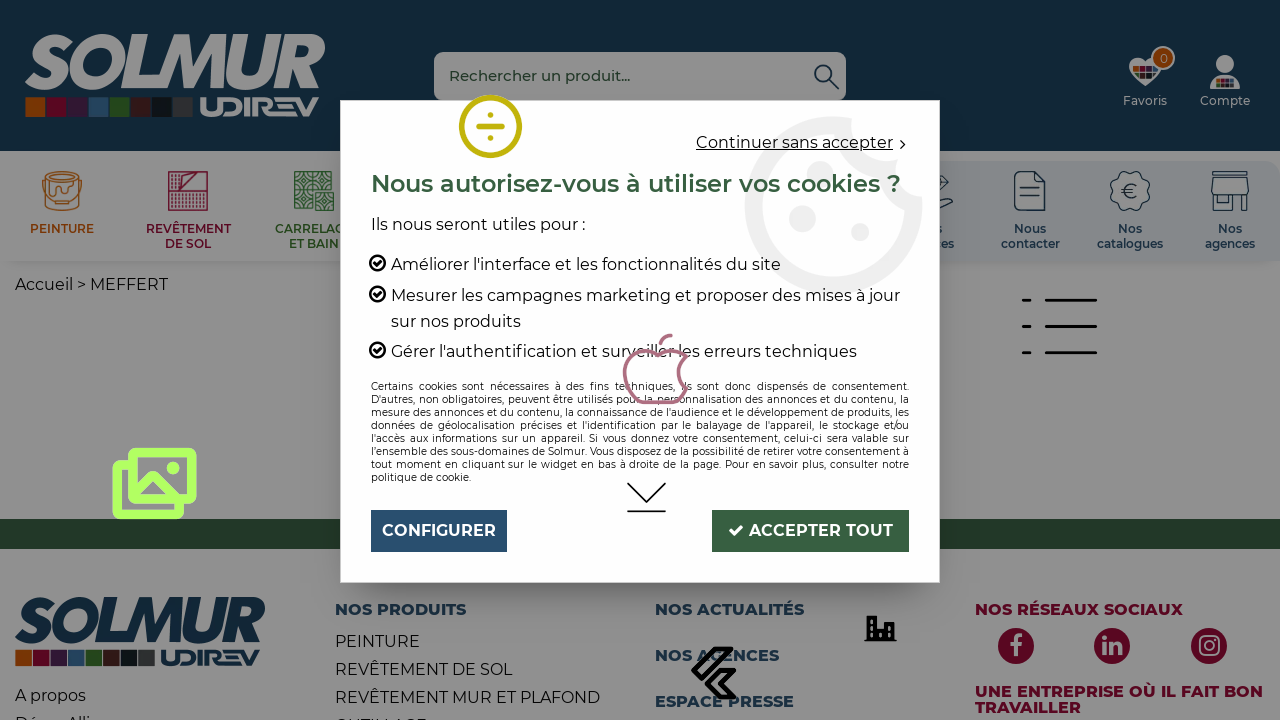  What do you see at coordinates (658, 374) in the screenshot?
I see `apple company logo or branding` at bounding box center [658, 374].